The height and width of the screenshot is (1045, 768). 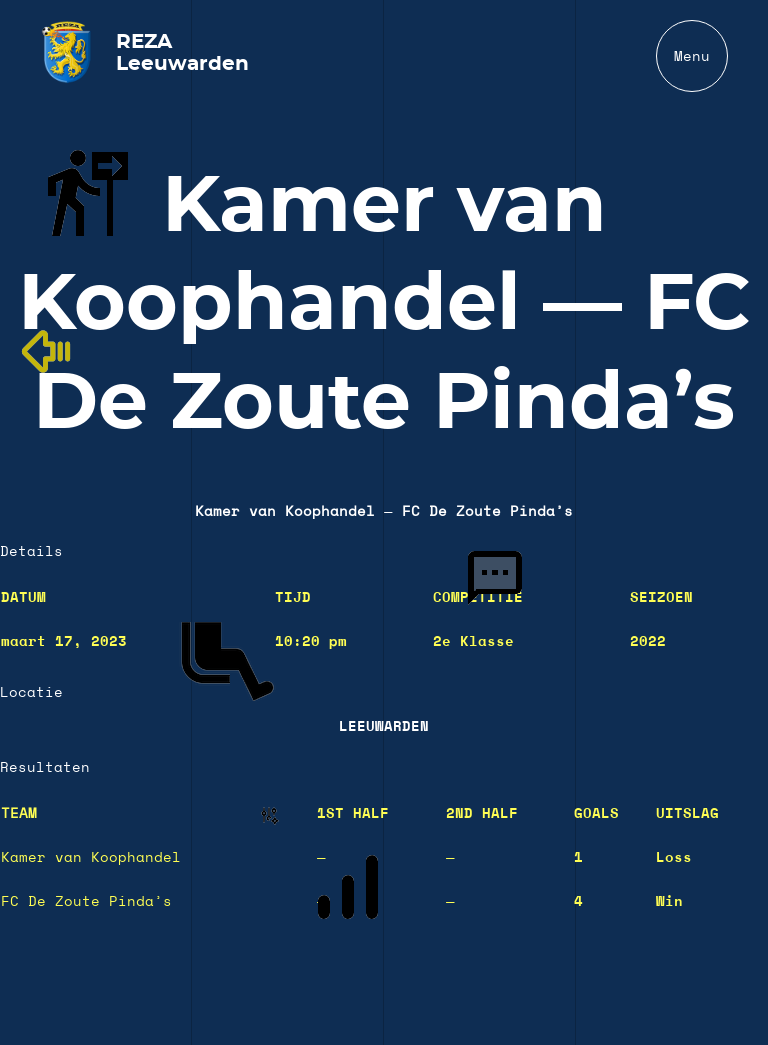 What do you see at coordinates (45, 351) in the screenshot?
I see `go back to previous content` at bounding box center [45, 351].